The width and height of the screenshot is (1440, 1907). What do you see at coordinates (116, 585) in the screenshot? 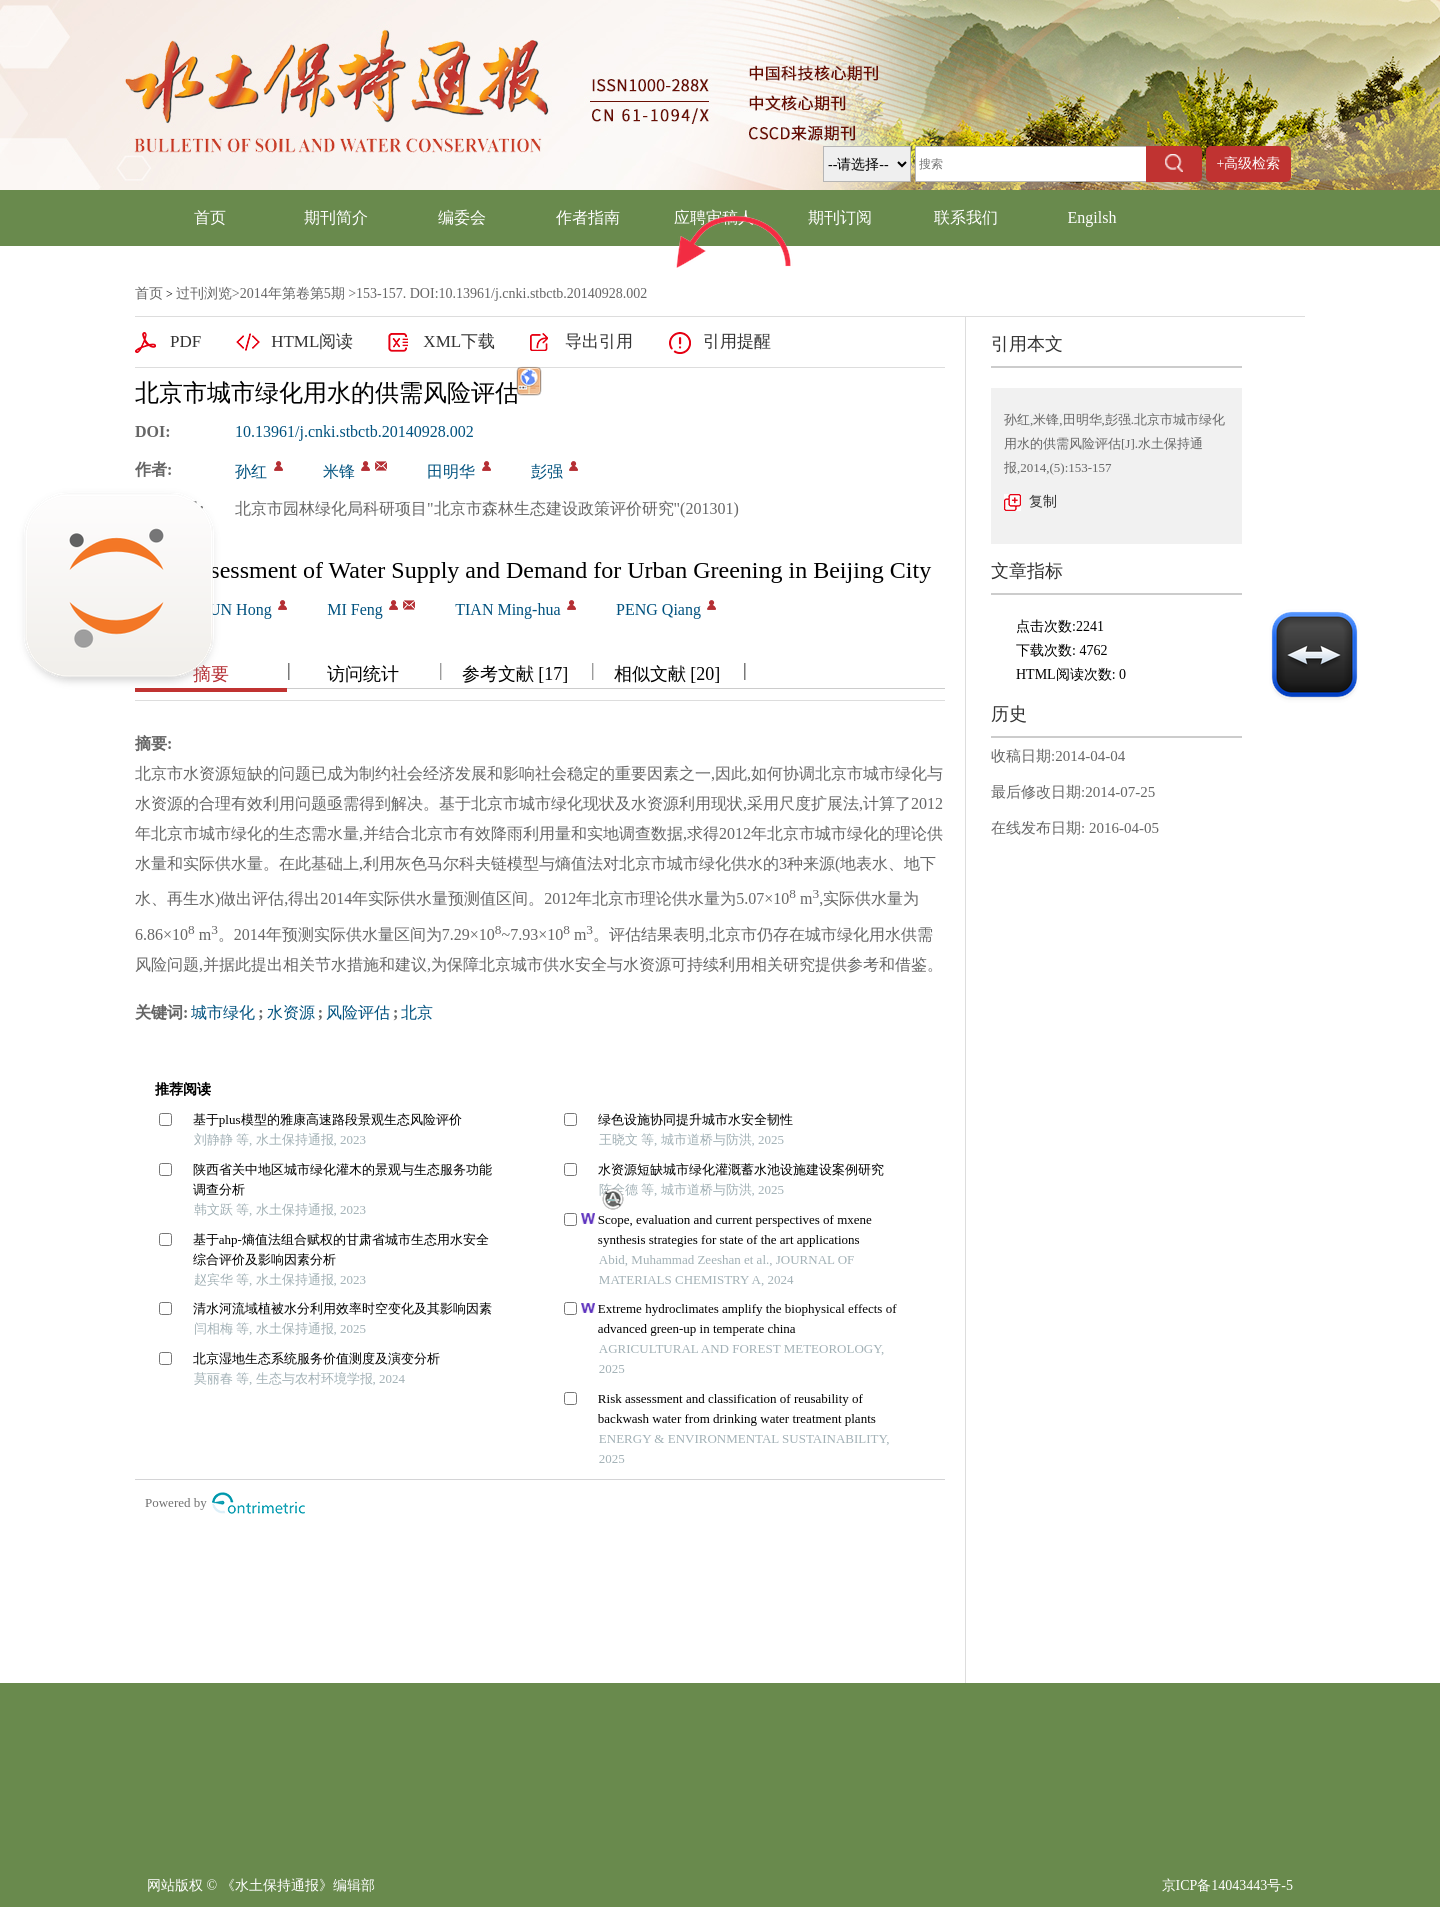
I see `launch jupyter notebook application` at bounding box center [116, 585].